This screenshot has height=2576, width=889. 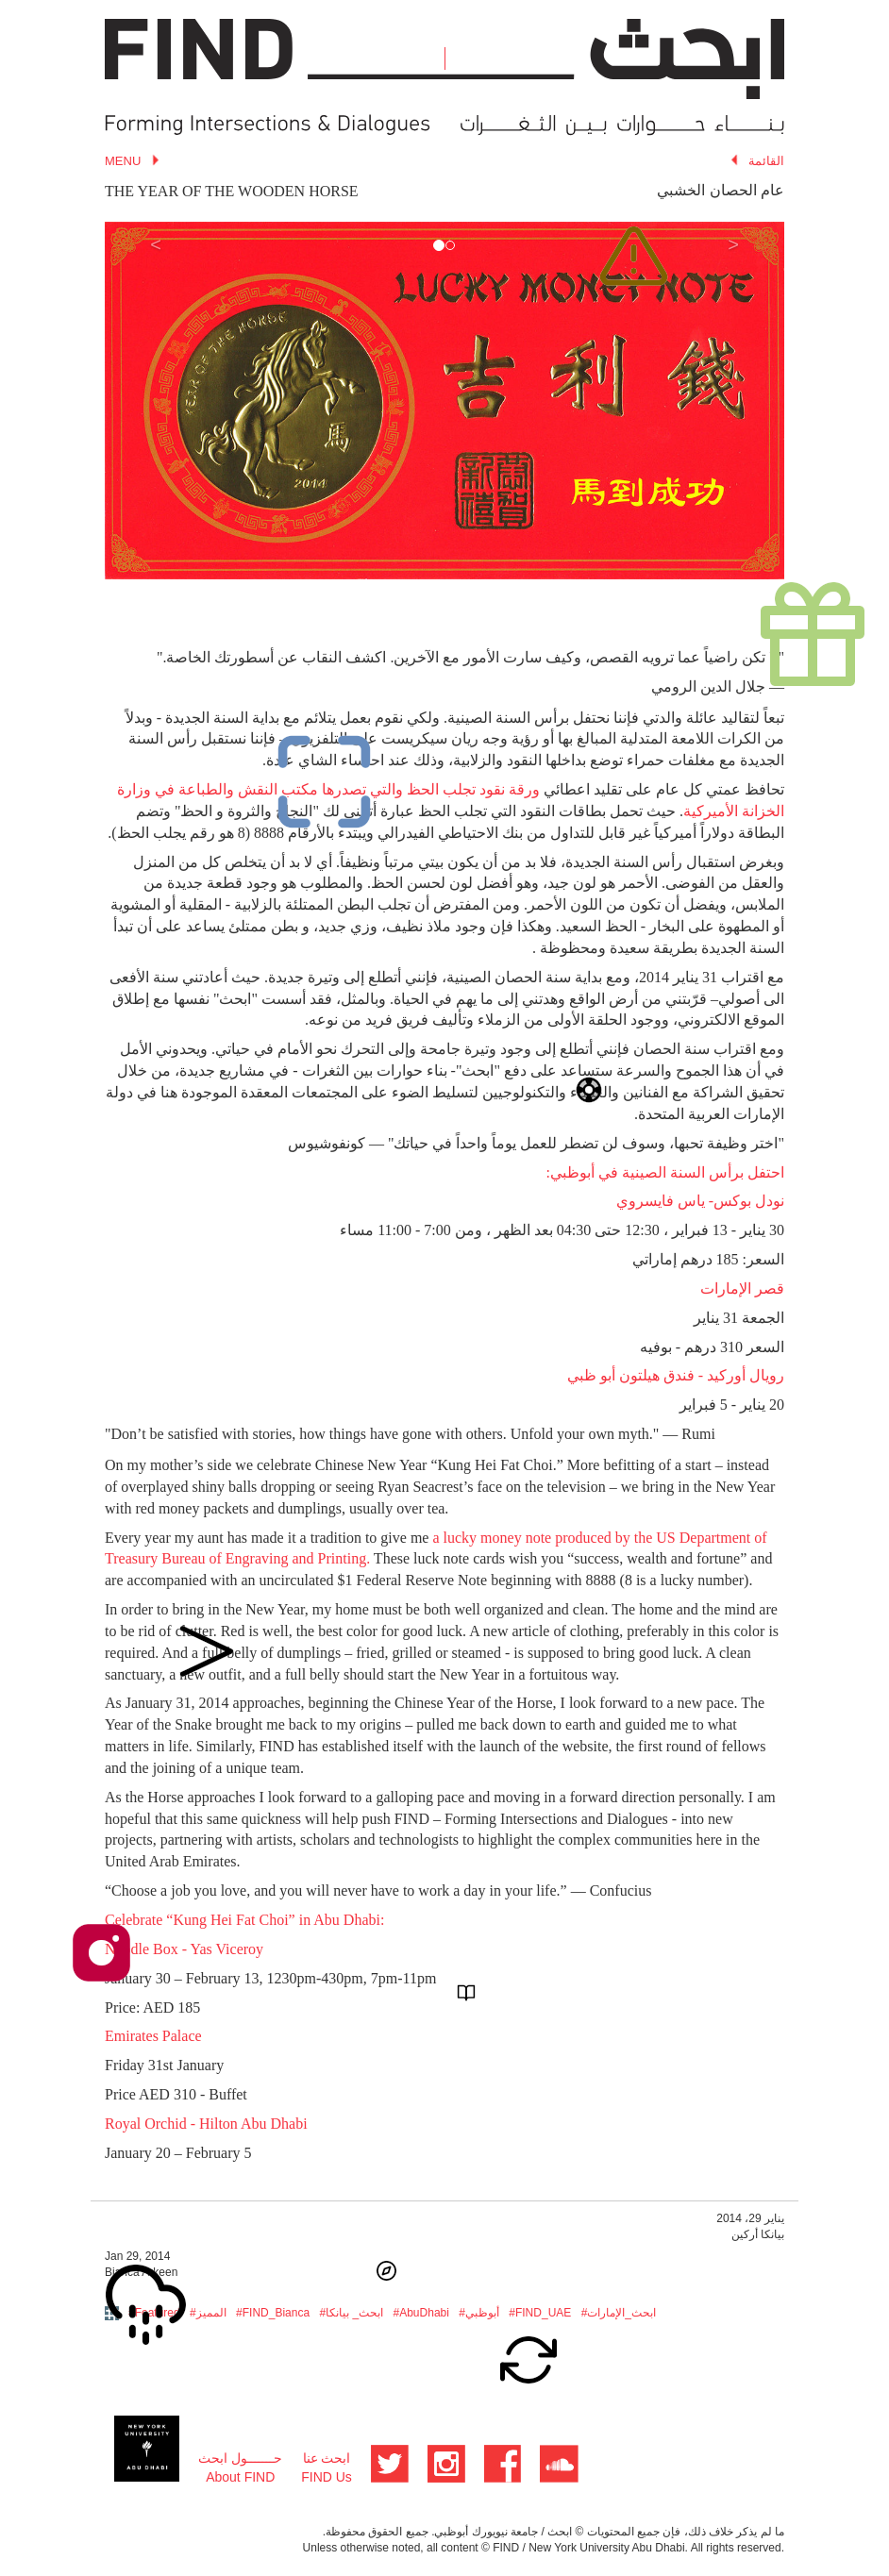 What do you see at coordinates (633, 256) in the screenshot?
I see `warning or caution indicator` at bounding box center [633, 256].